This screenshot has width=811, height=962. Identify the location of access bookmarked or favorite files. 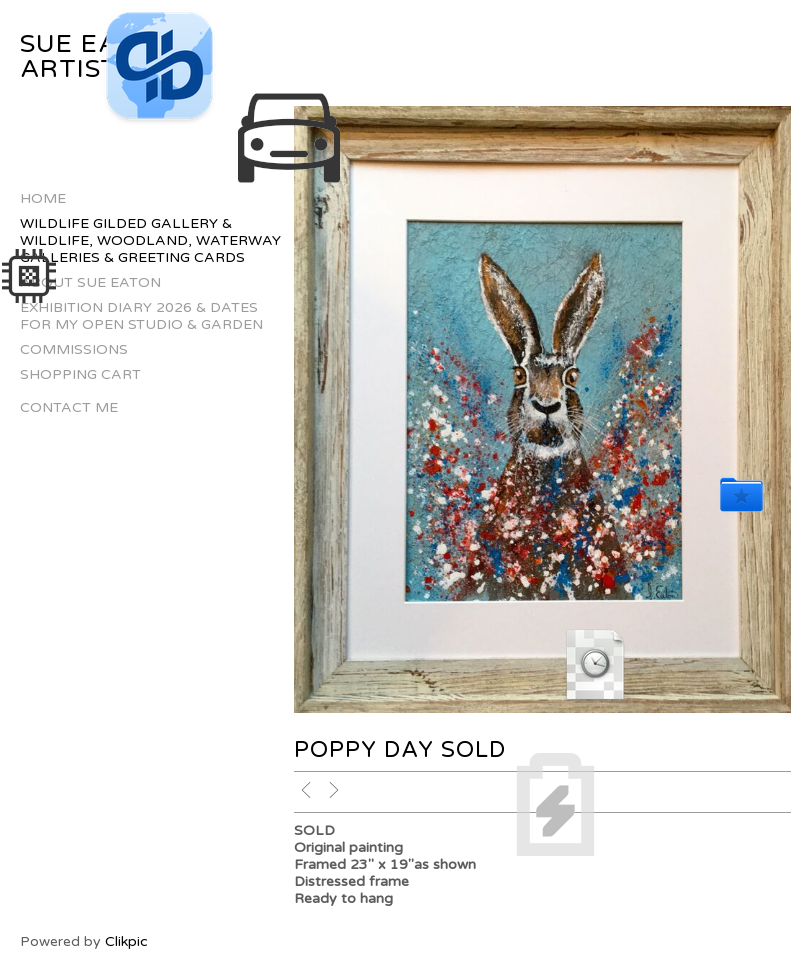
(741, 494).